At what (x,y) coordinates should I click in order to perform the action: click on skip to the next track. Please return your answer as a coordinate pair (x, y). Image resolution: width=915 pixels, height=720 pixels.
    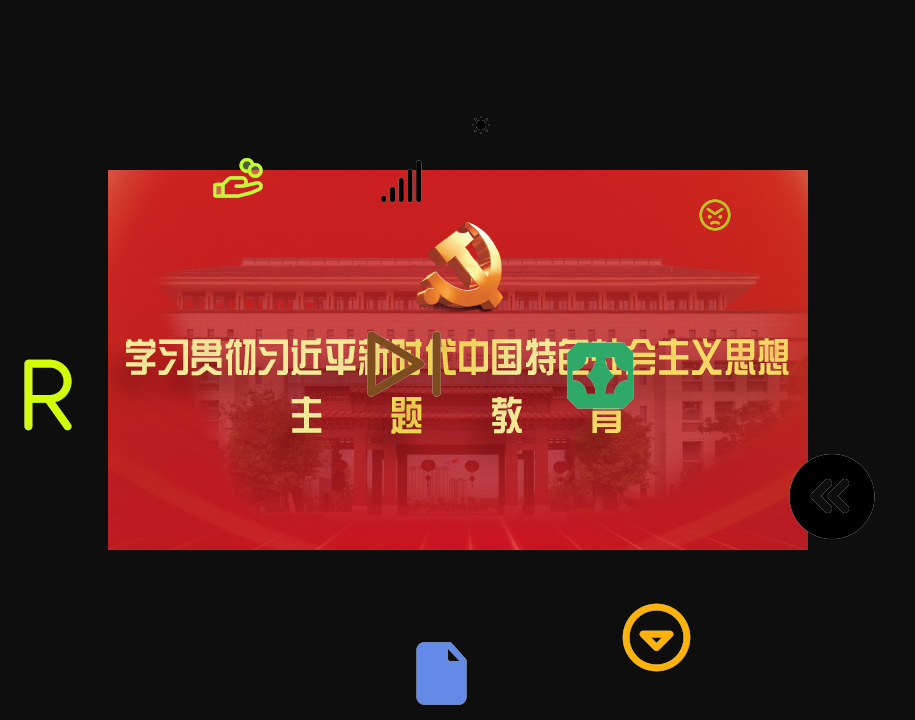
    Looking at the image, I should click on (404, 364).